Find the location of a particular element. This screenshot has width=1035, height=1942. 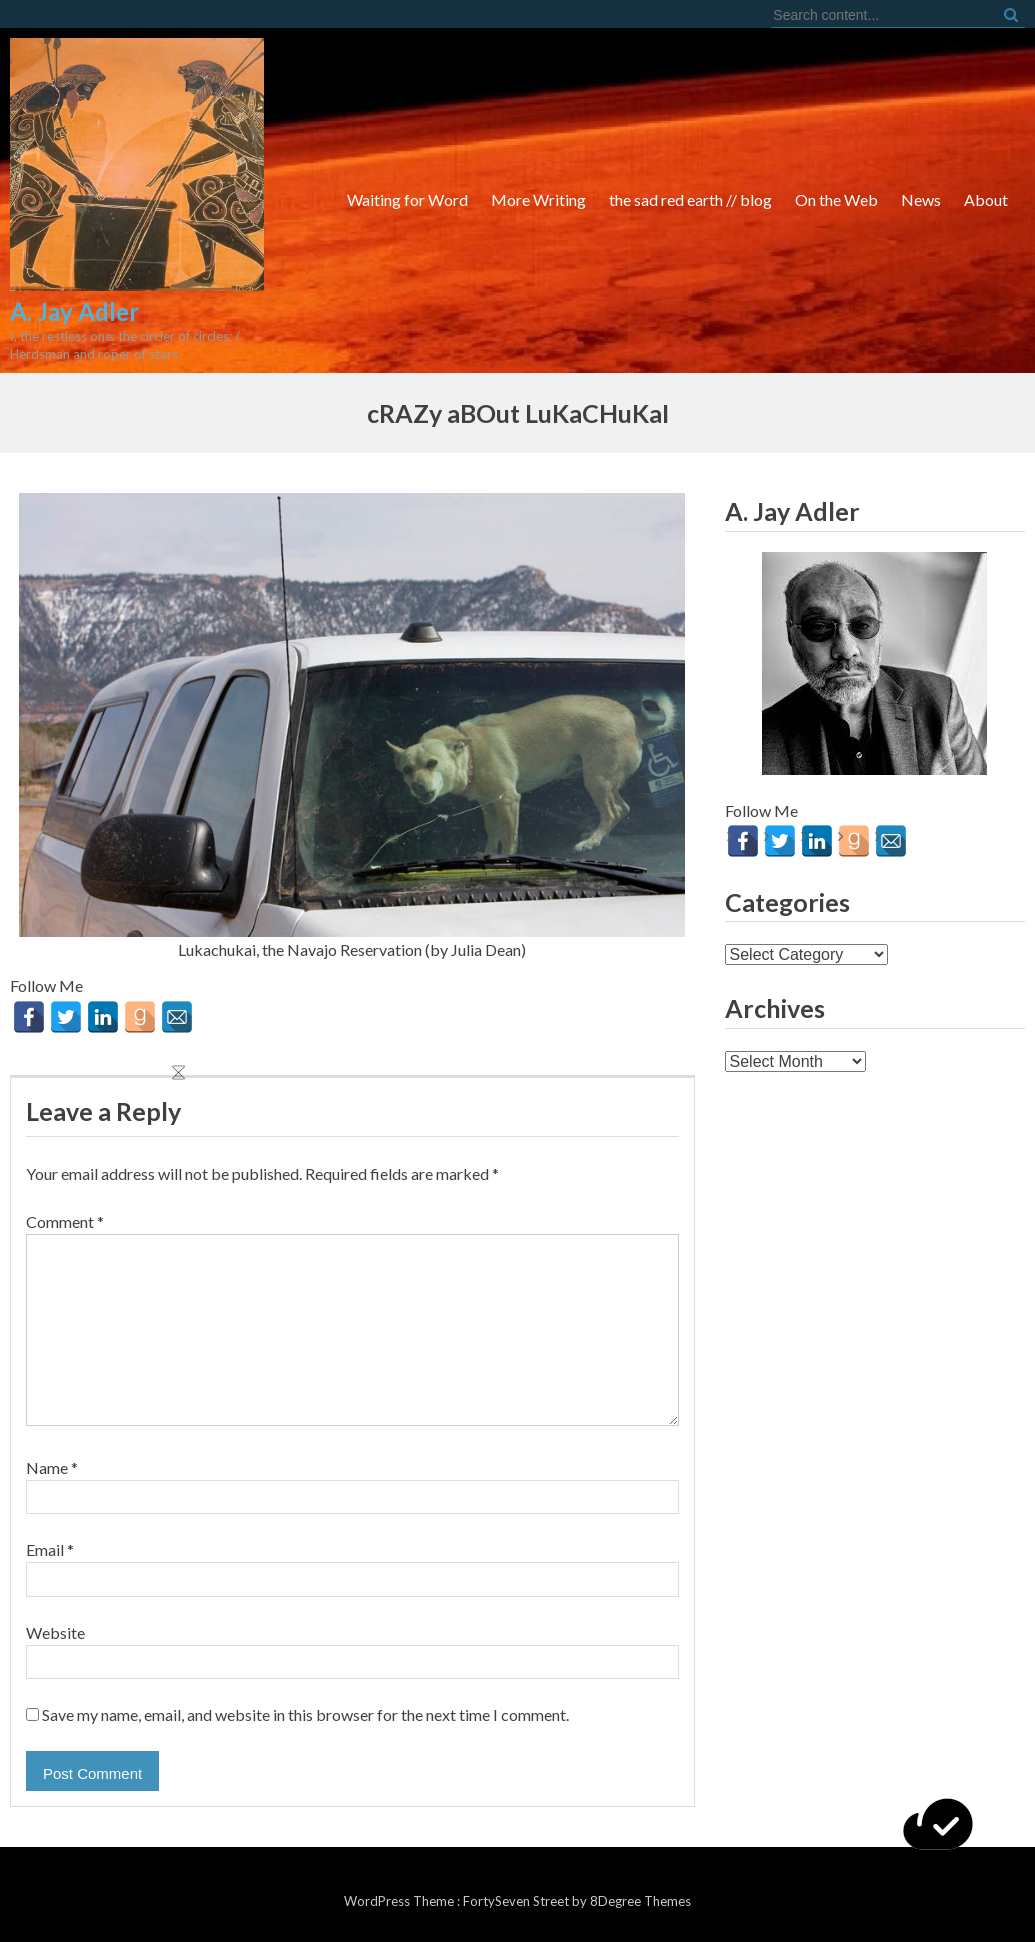

file successfully uploaded to cloud storage is located at coordinates (938, 1824).